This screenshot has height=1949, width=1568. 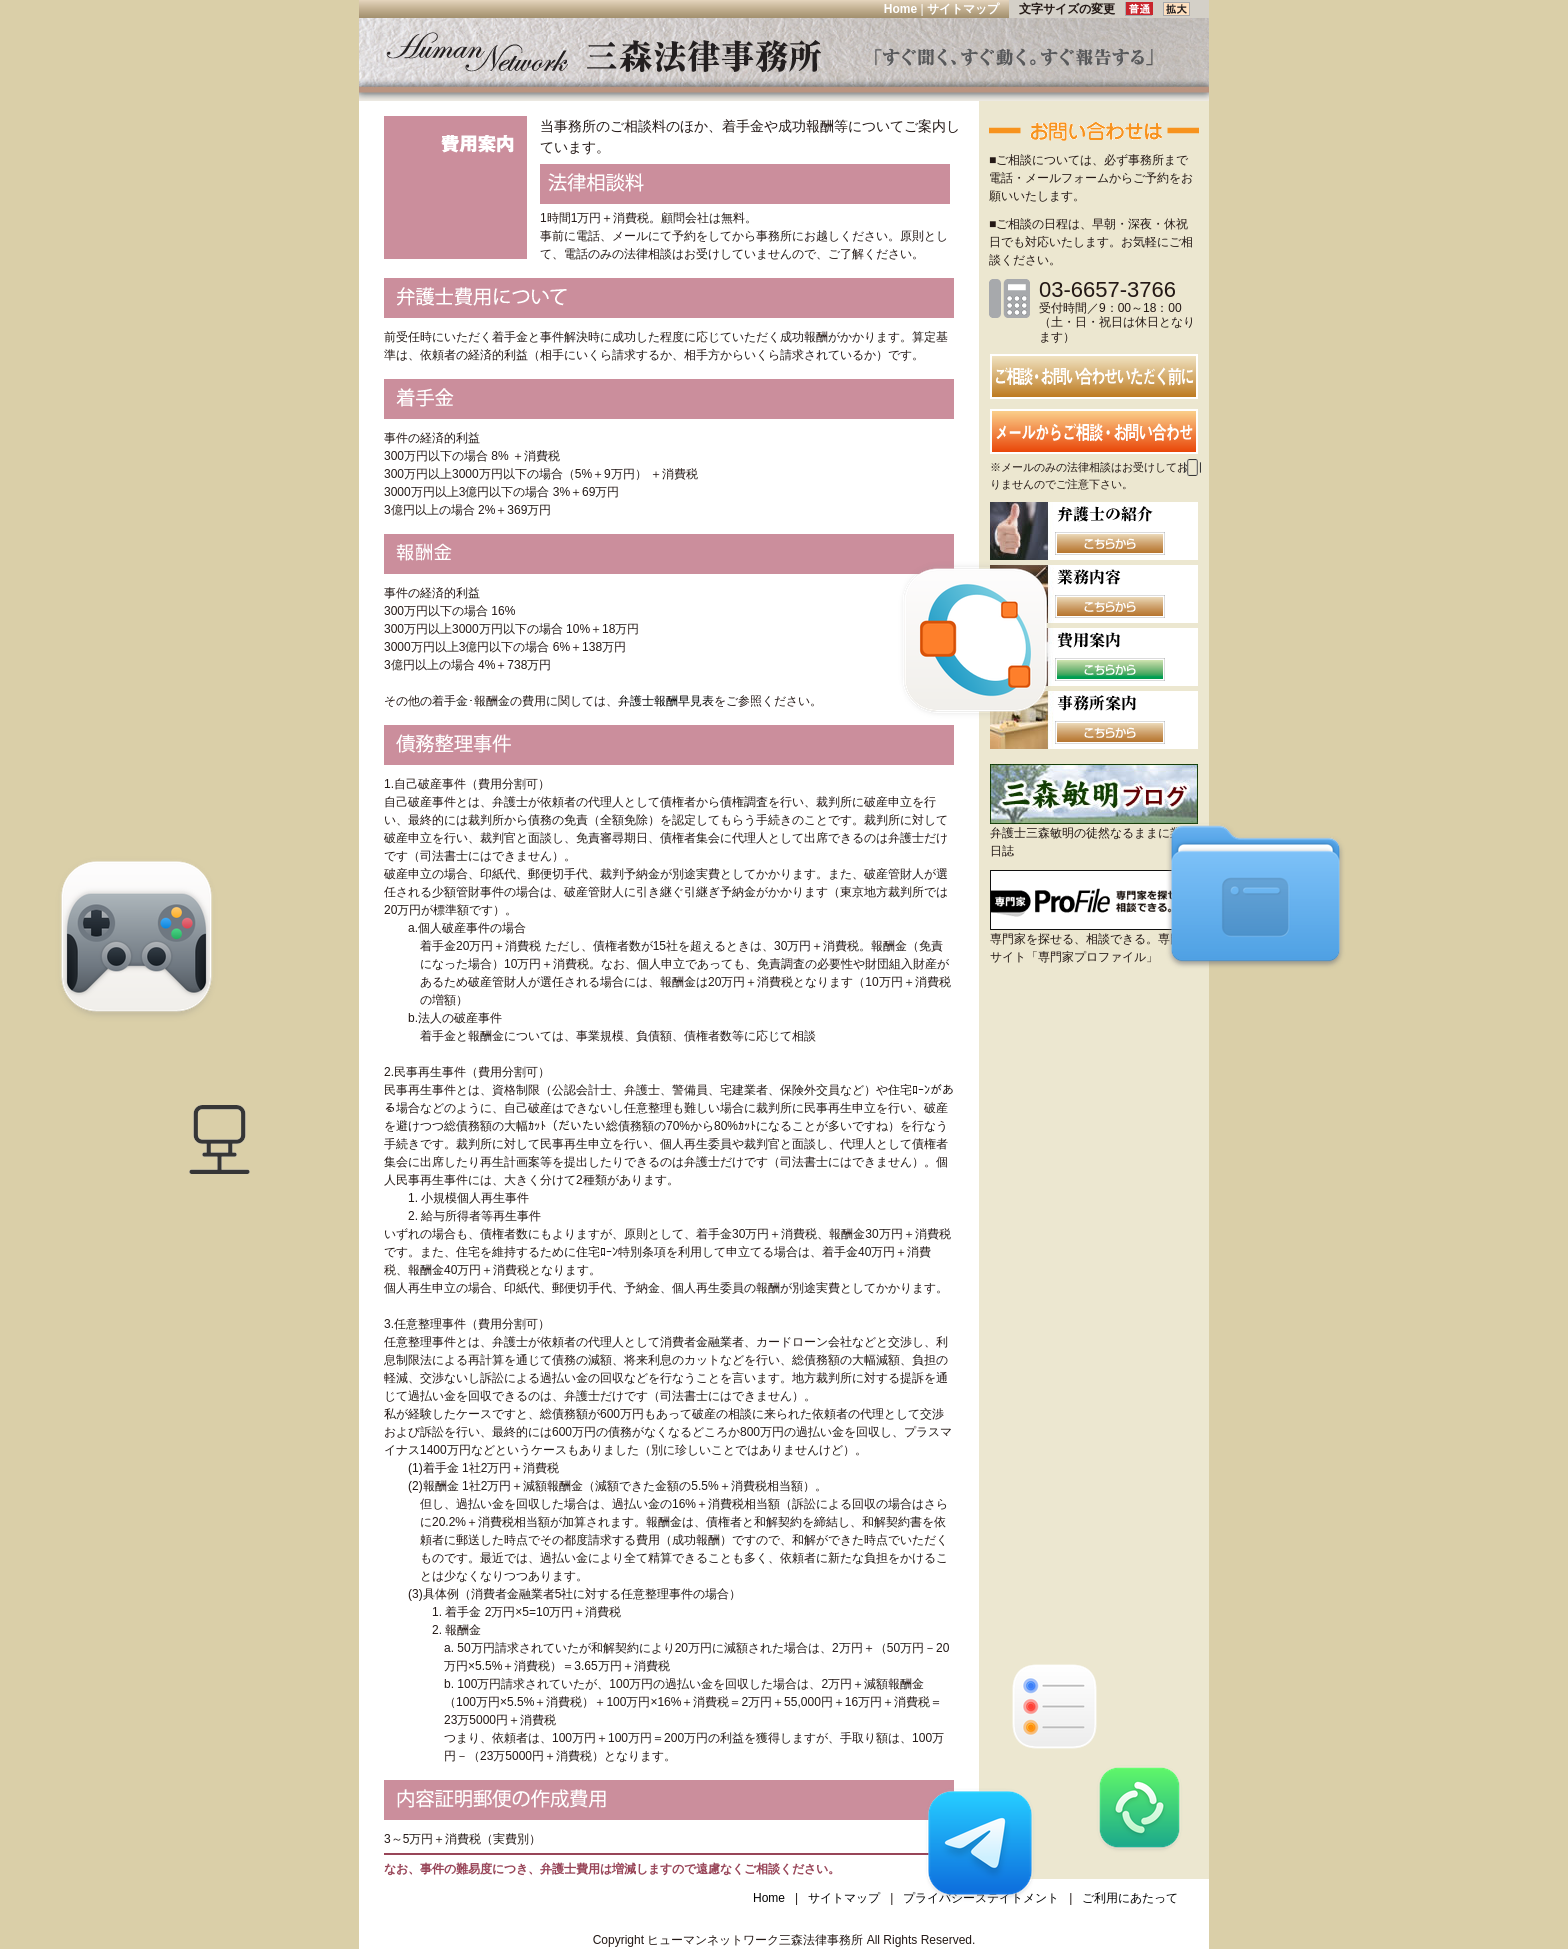 I want to click on game controller input device settings, so click(x=136, y=936).